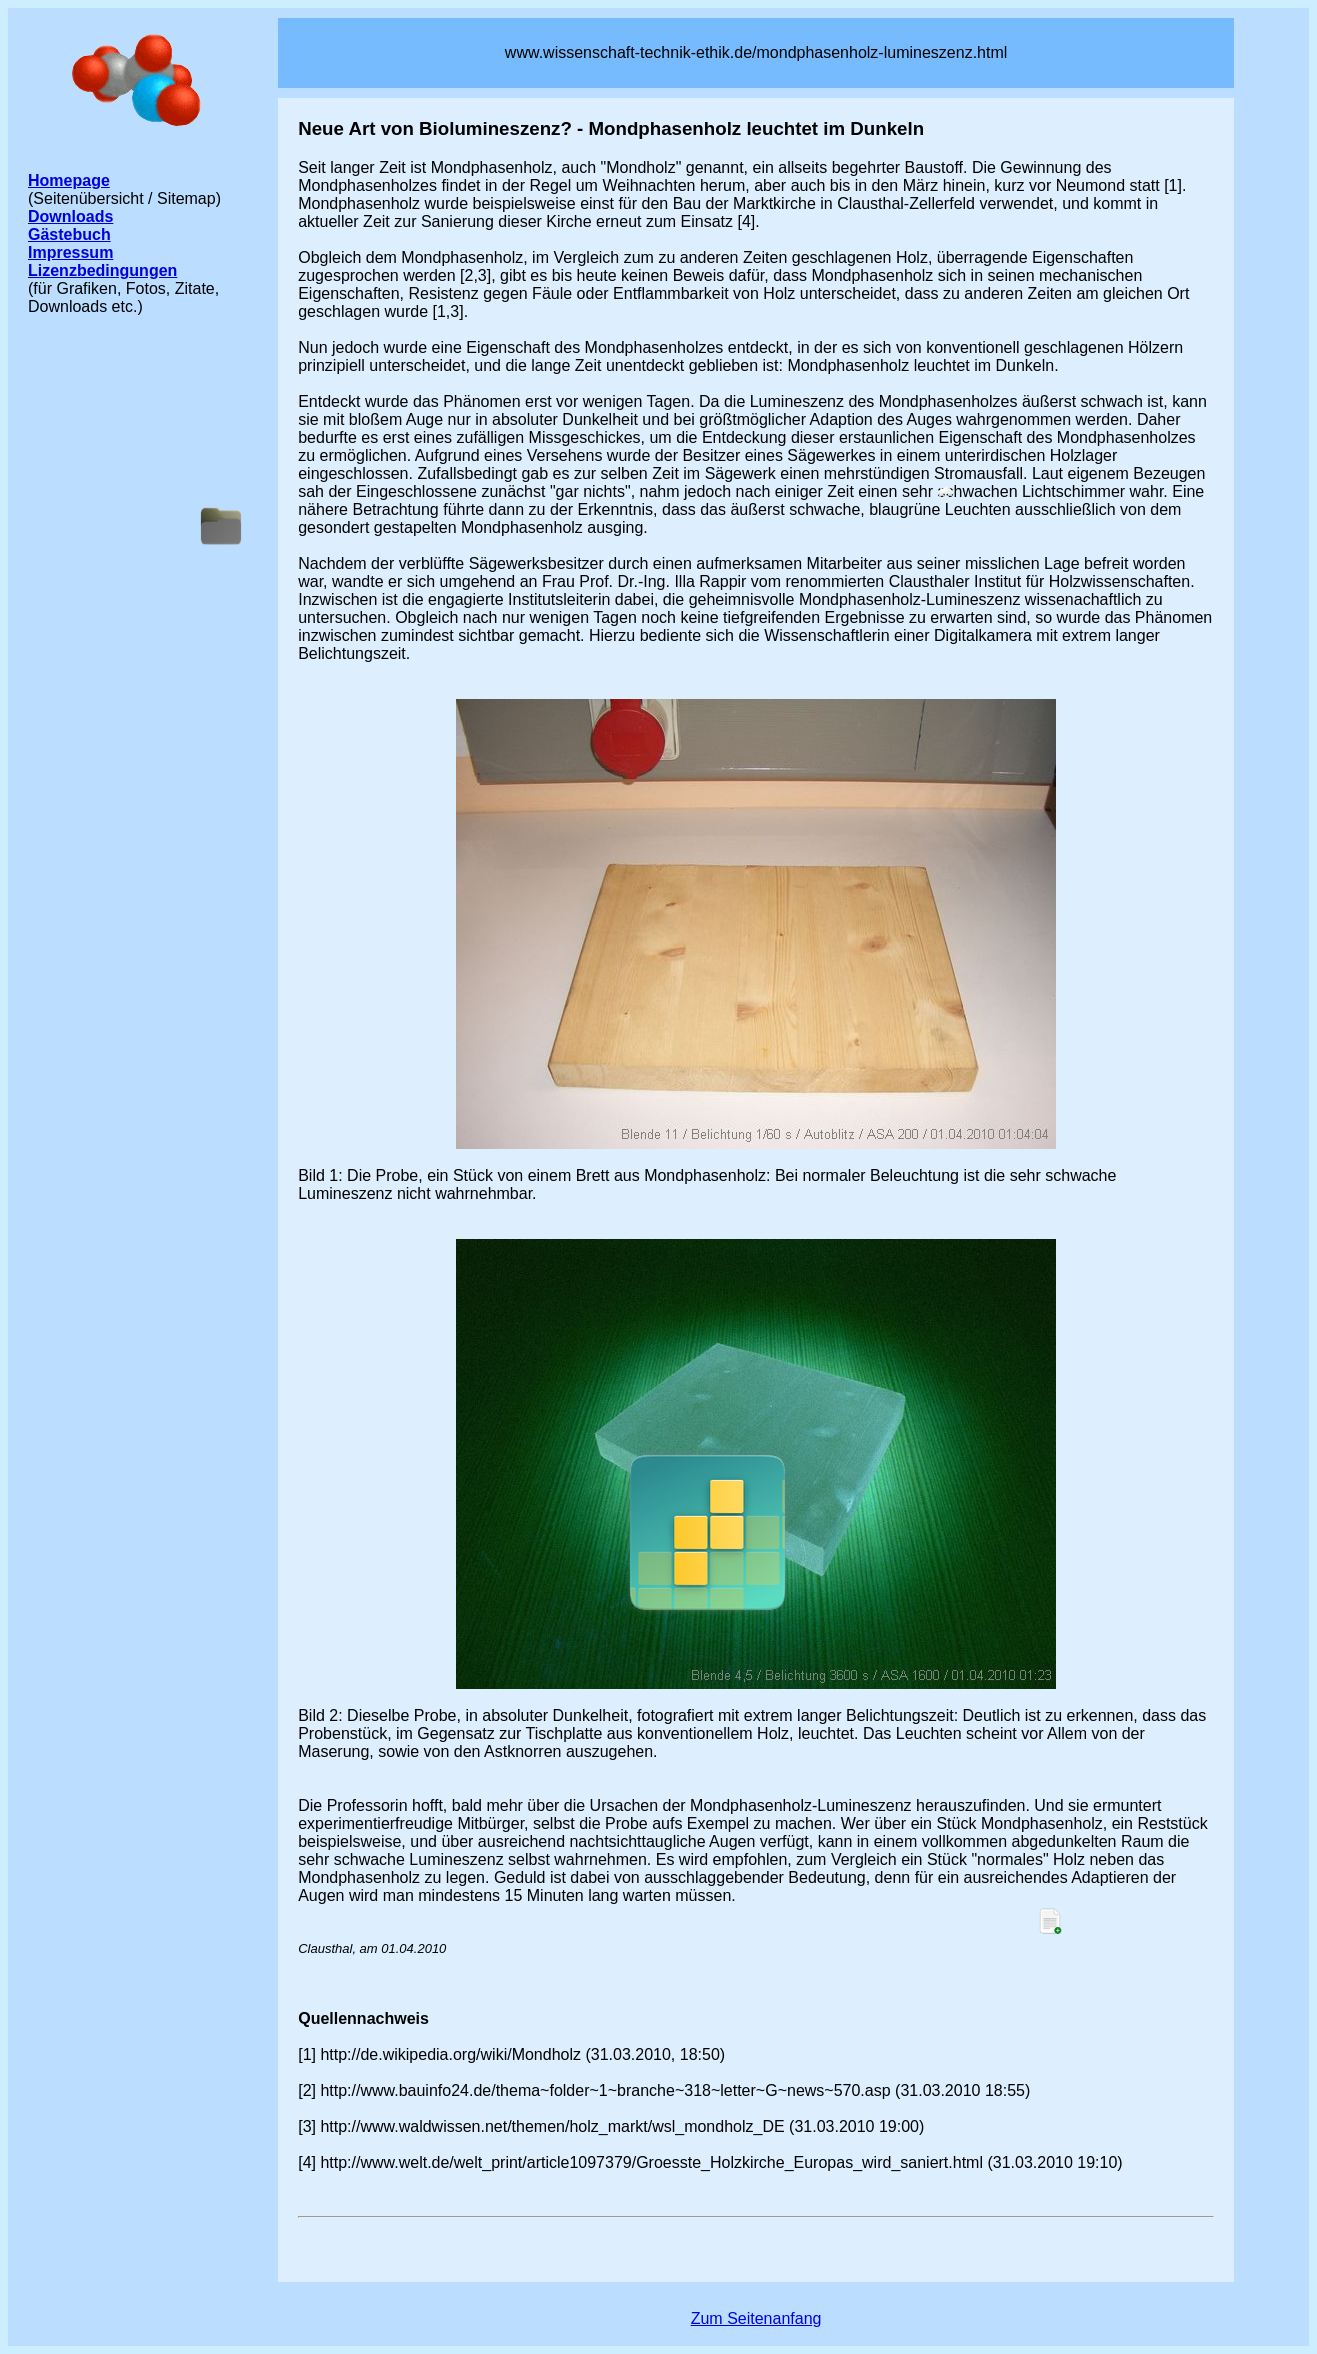 Image resolution: width=1317 pixels, height=2354 pixels. Describe the element at coordinates (221, 526) in the screenshot. I see `indicates a valid drop target for dragging files` at that location.